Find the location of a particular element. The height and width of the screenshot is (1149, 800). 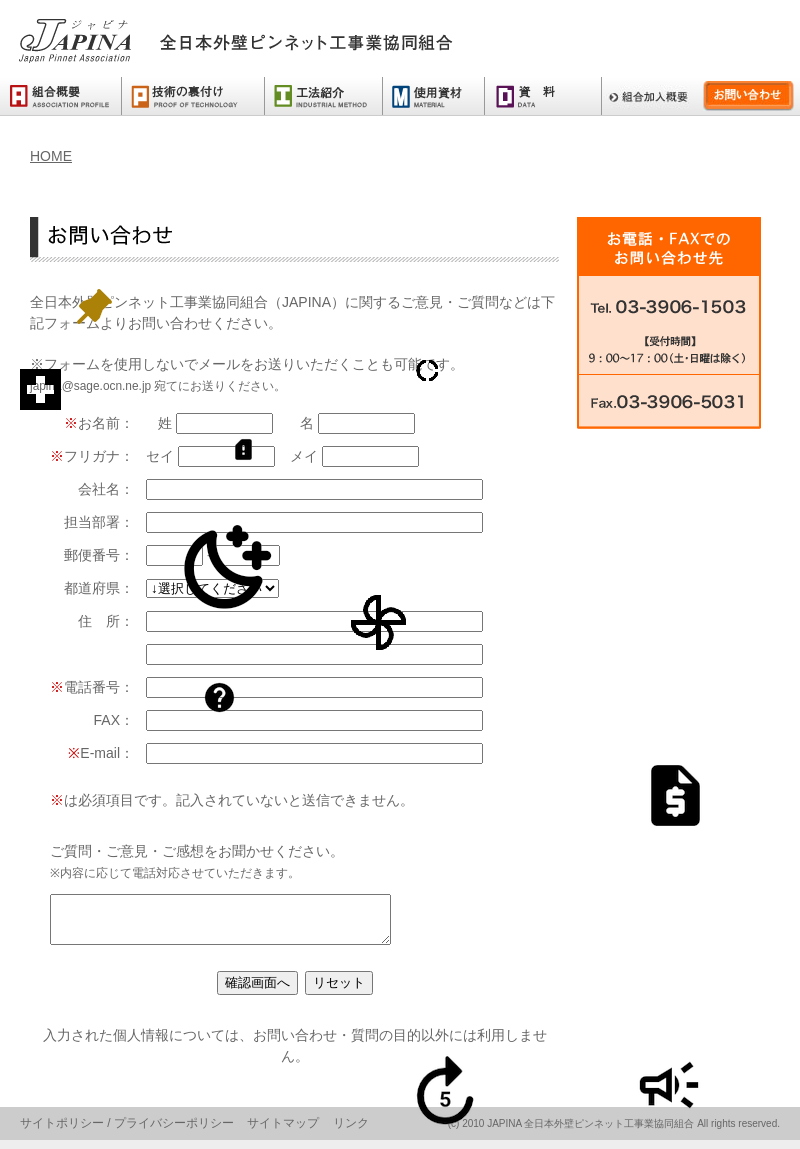

request a price quote or estimate is located at coordinates (675, 795).